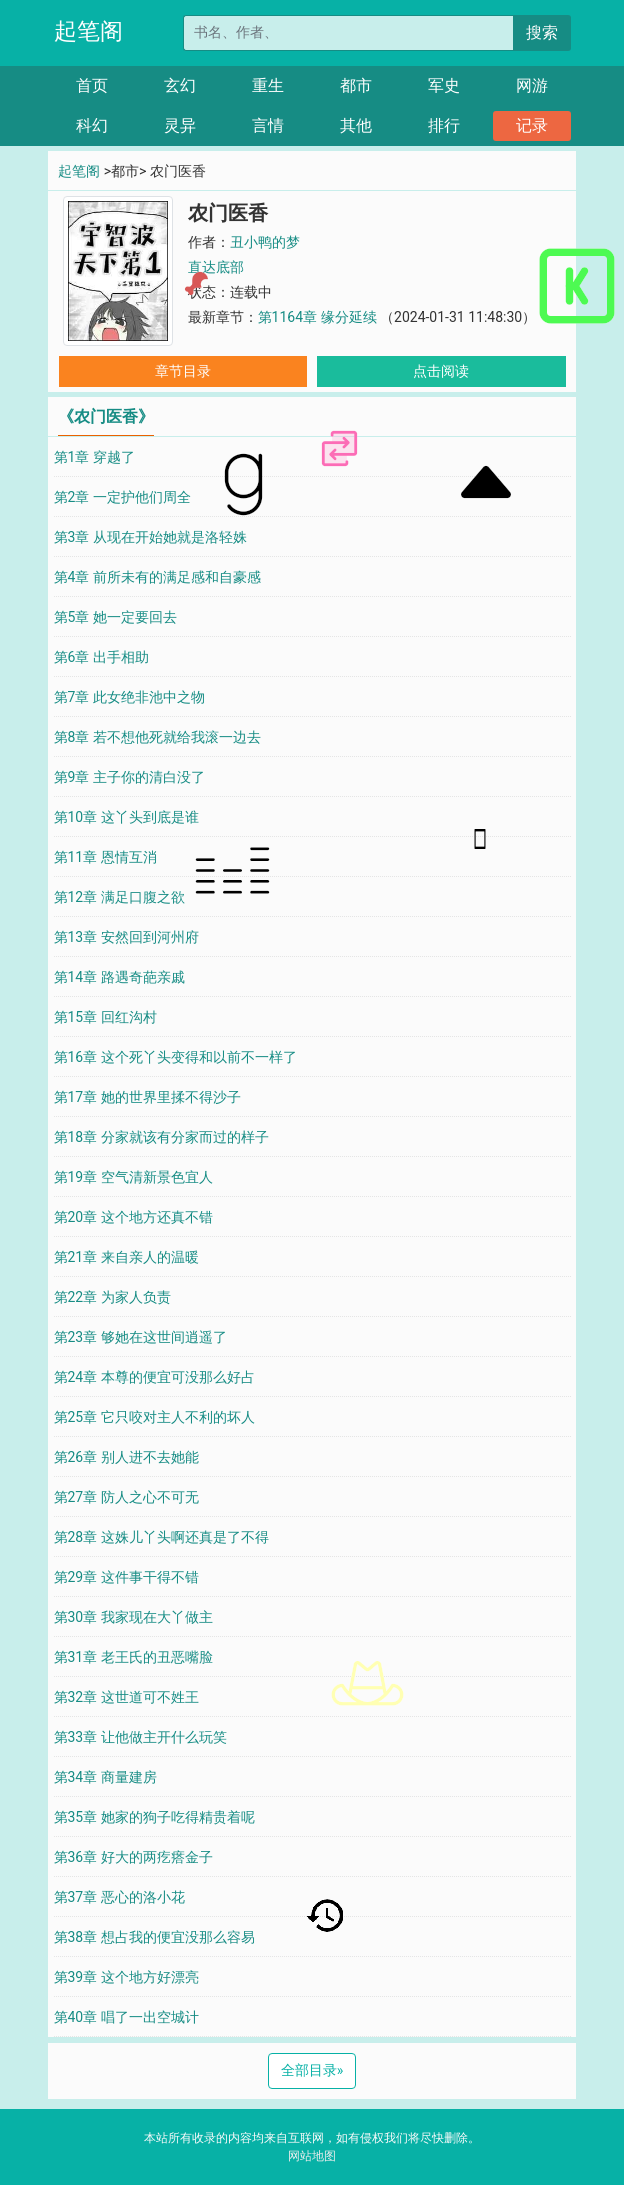 This screenshot has width=624, height=2185. I want to click on adjust audio equalizer settings, so click(232, 870).